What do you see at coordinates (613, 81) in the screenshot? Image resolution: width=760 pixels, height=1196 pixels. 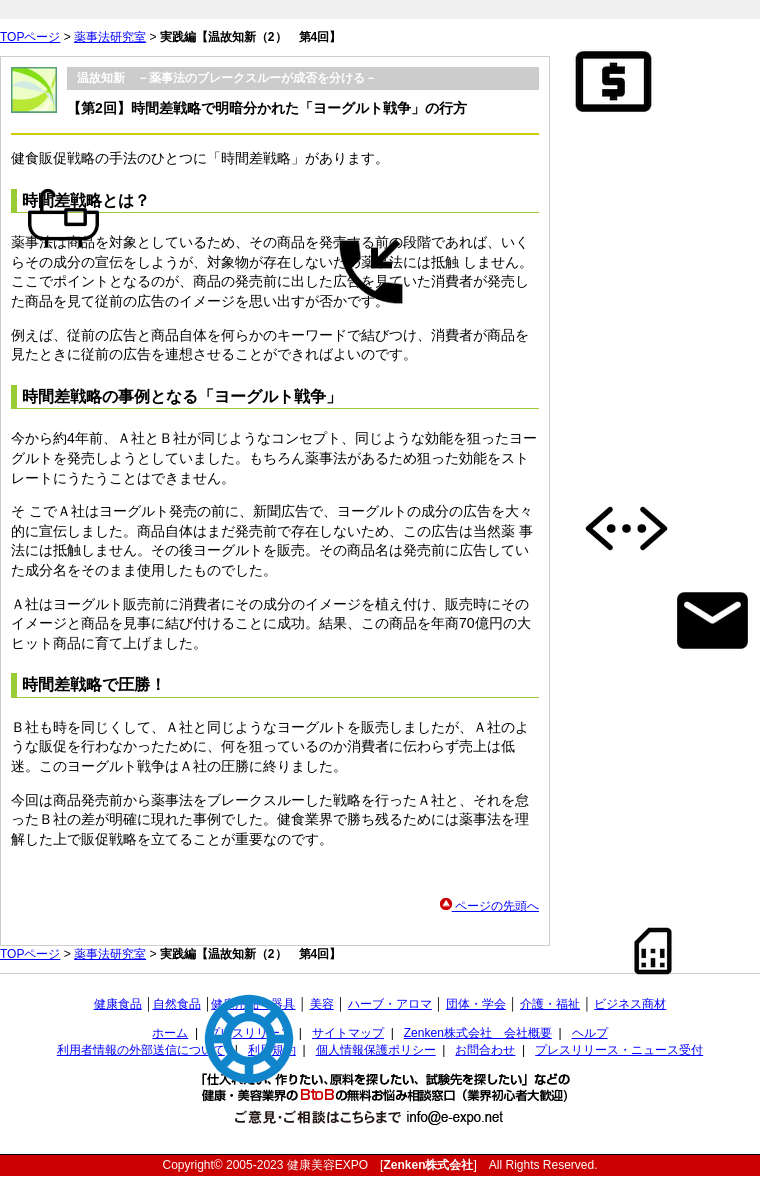 I see `find nearby ATMs or cash machines` at bounding box center [613, 81].